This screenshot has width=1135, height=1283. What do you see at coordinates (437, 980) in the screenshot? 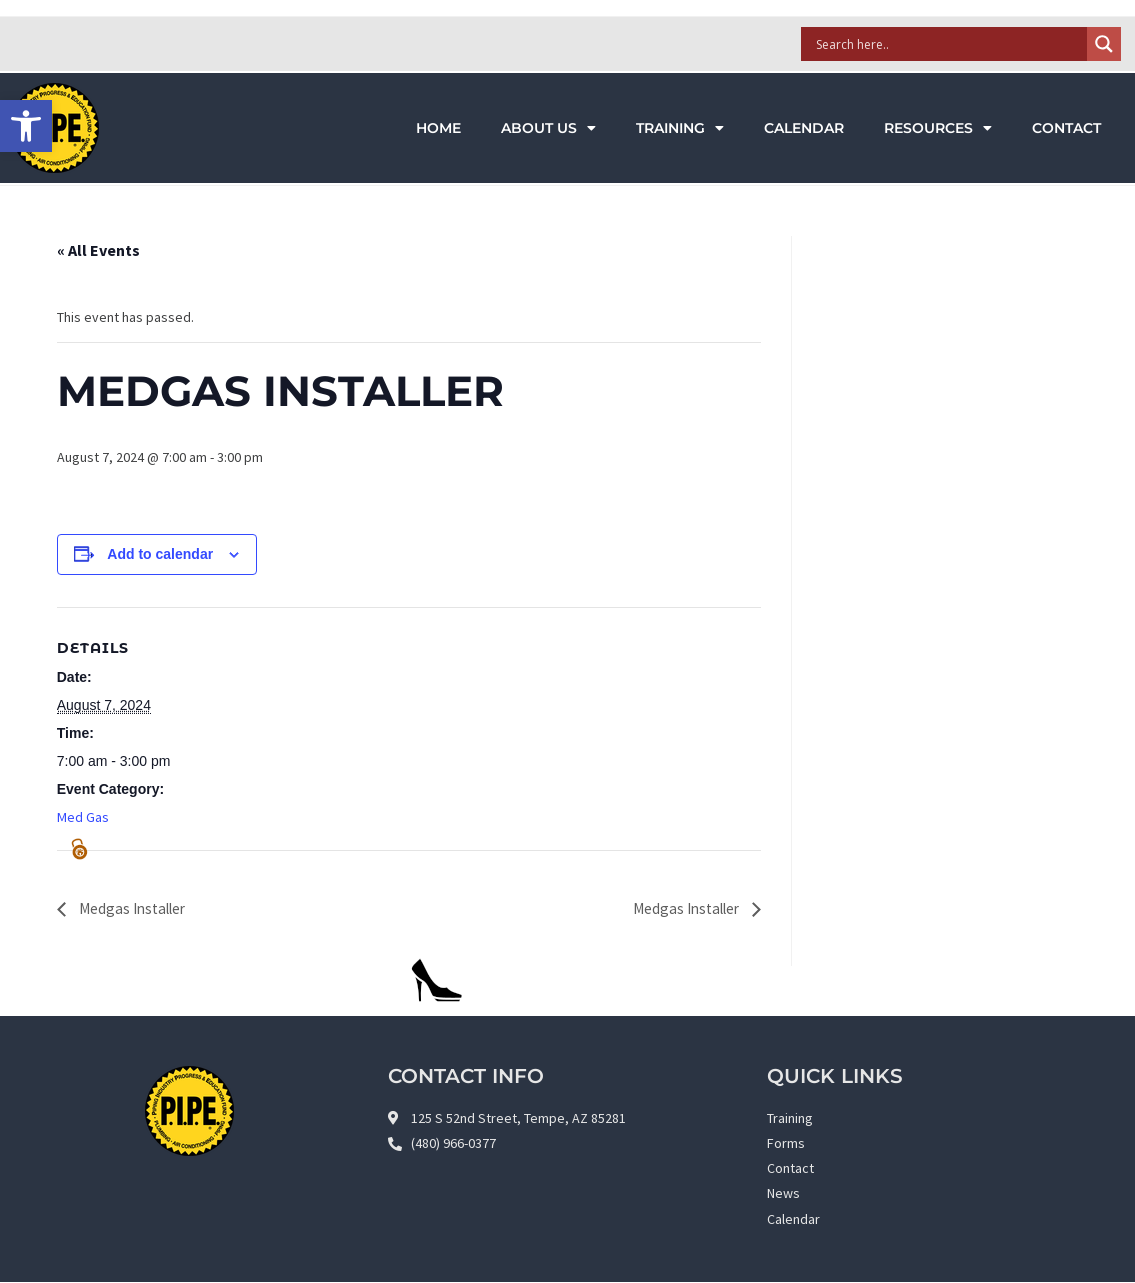
I see `browse women's footwear category` at bounding box center [437, 980].